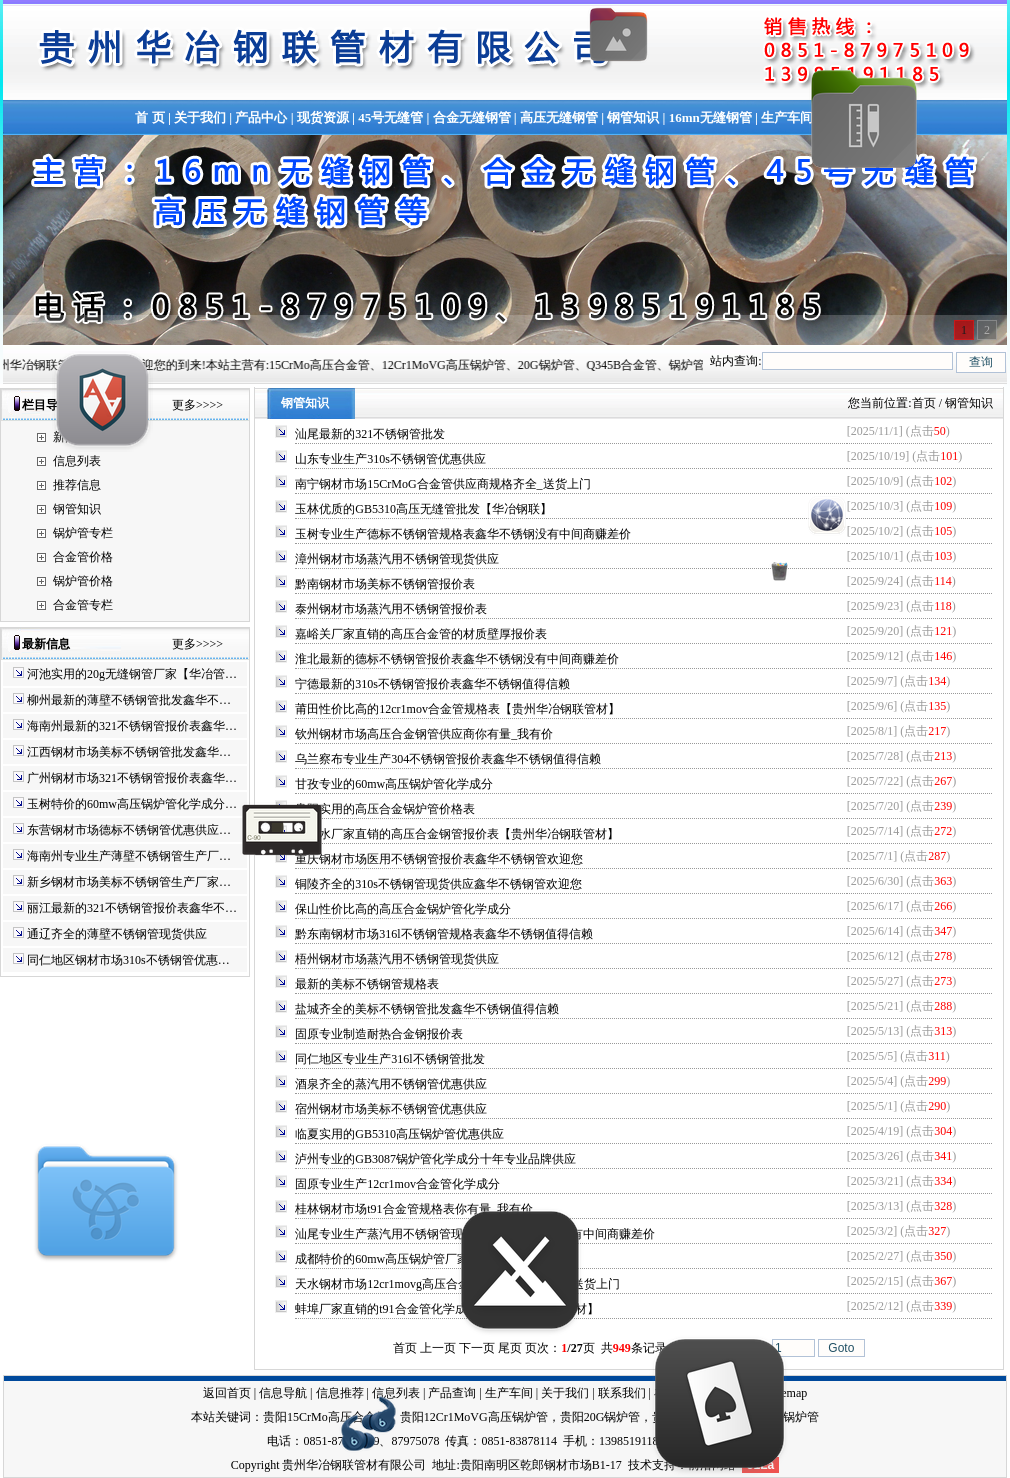 The image size is (1010, 1478). What do you see at coordinates (779, 571) in the screenshot?
I see `open trash to view deleted files` at bounding box center [779, 571].